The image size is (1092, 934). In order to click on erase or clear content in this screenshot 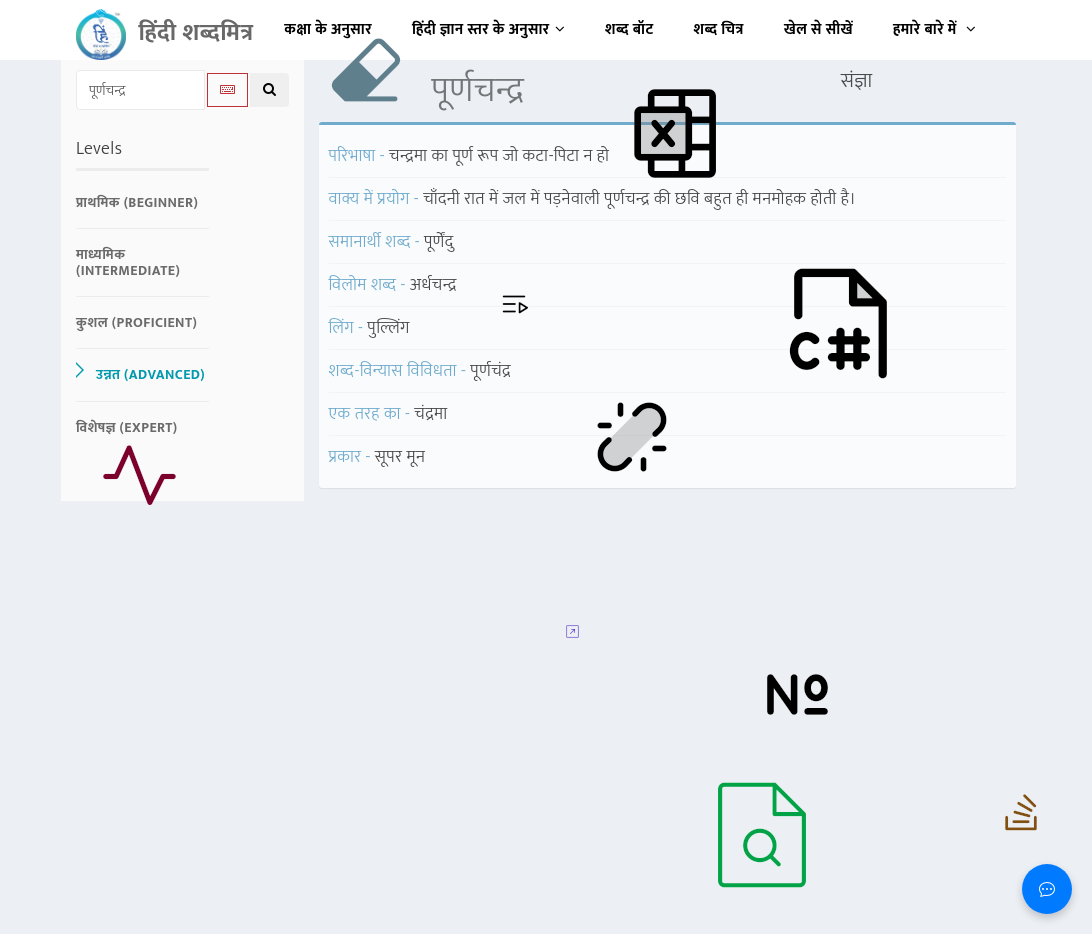, I will do `click(366, 70)`.